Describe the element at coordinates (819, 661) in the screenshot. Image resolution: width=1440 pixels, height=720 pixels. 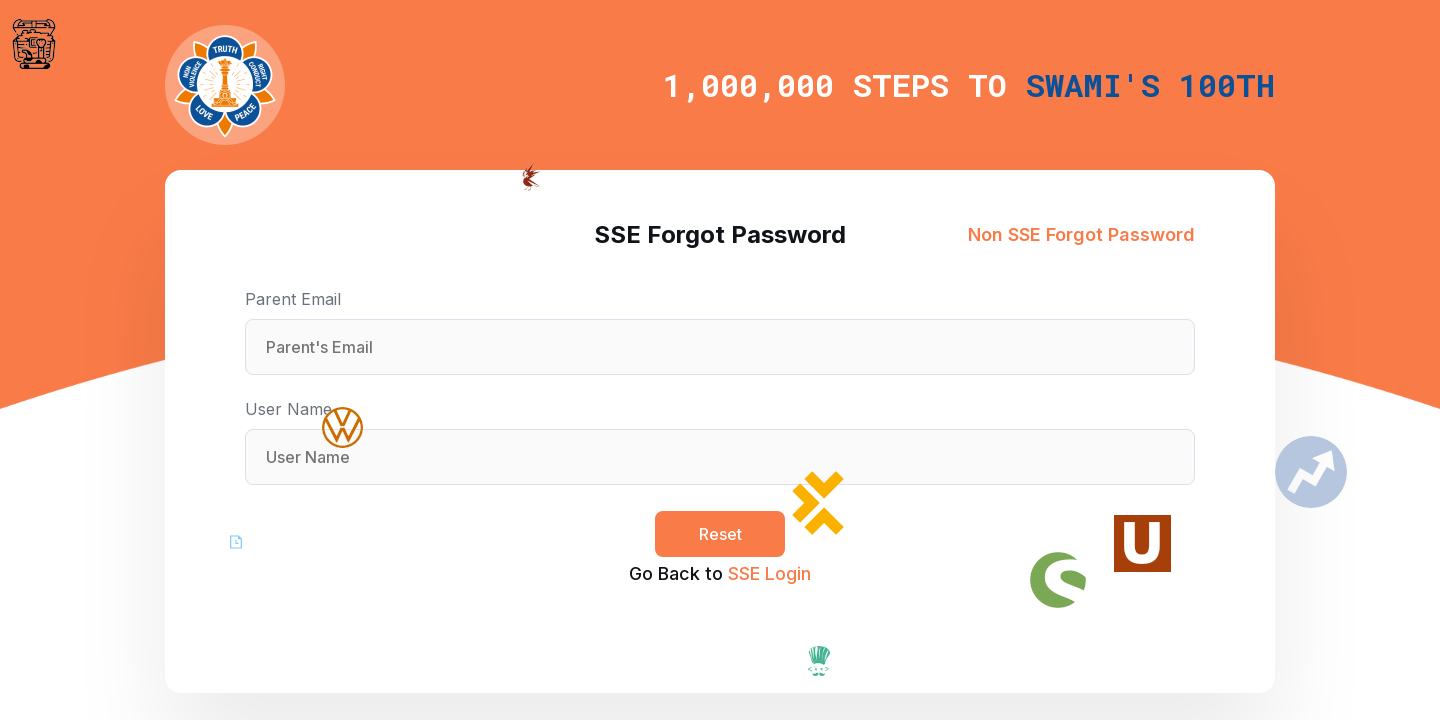
I see `visit codechef competitive programming platform` at that location.